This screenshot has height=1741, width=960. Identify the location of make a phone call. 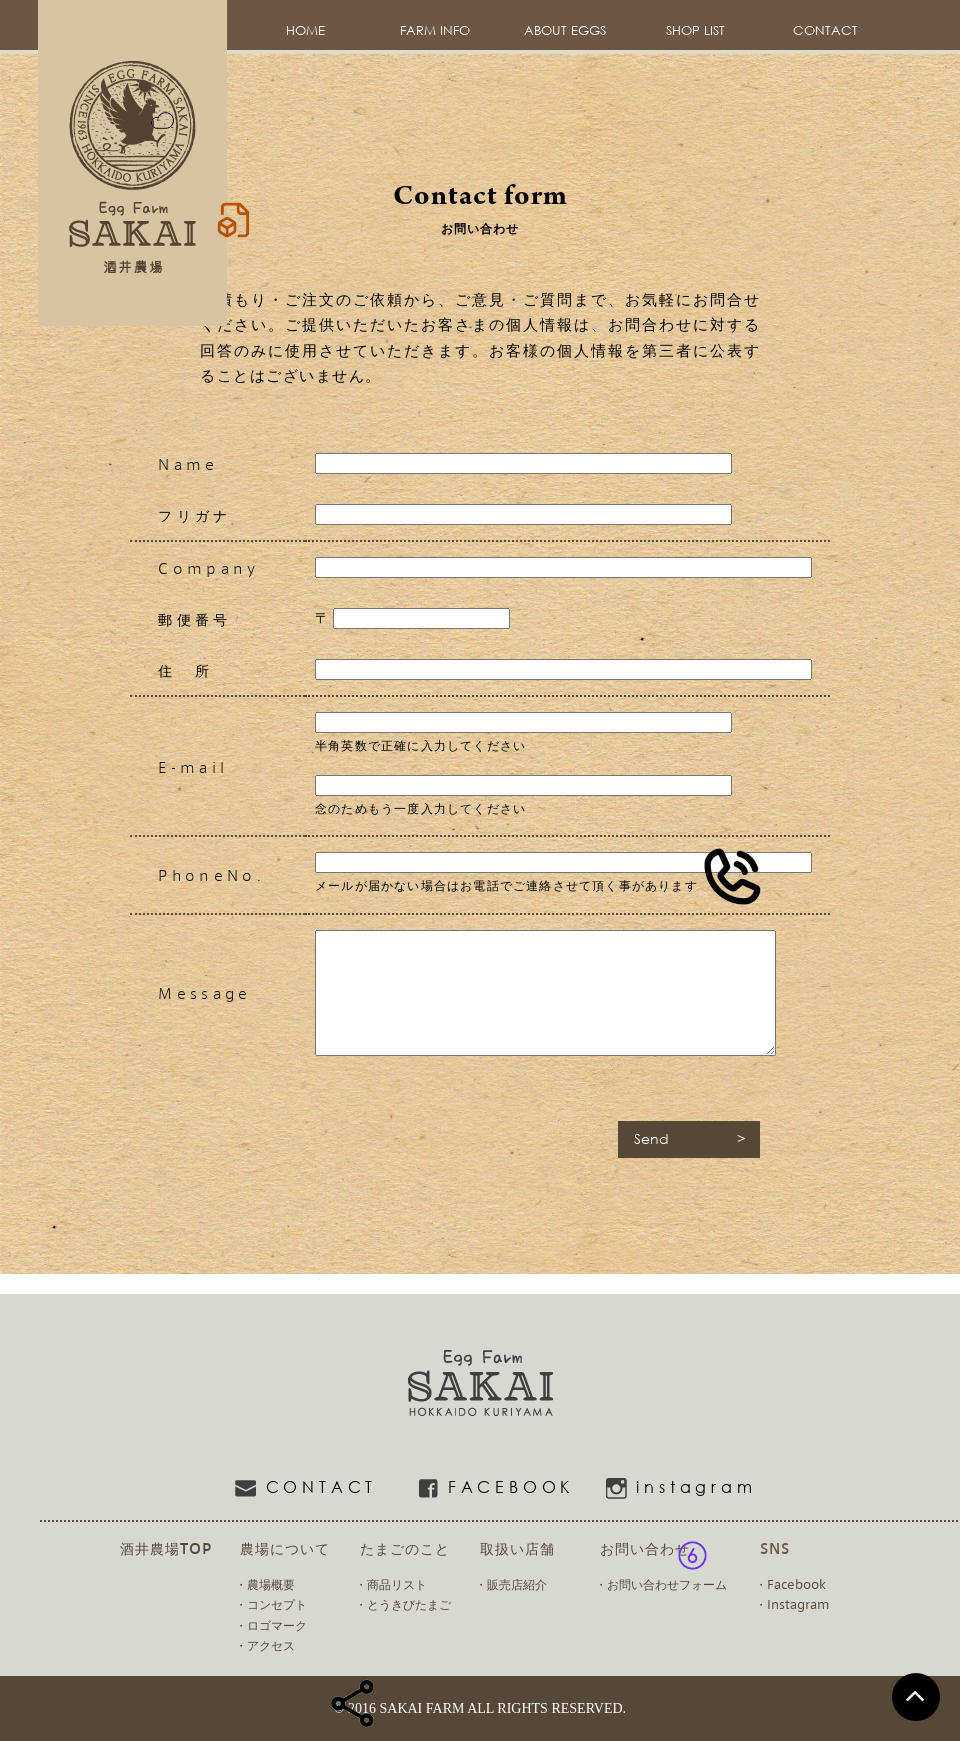
(733, 875).